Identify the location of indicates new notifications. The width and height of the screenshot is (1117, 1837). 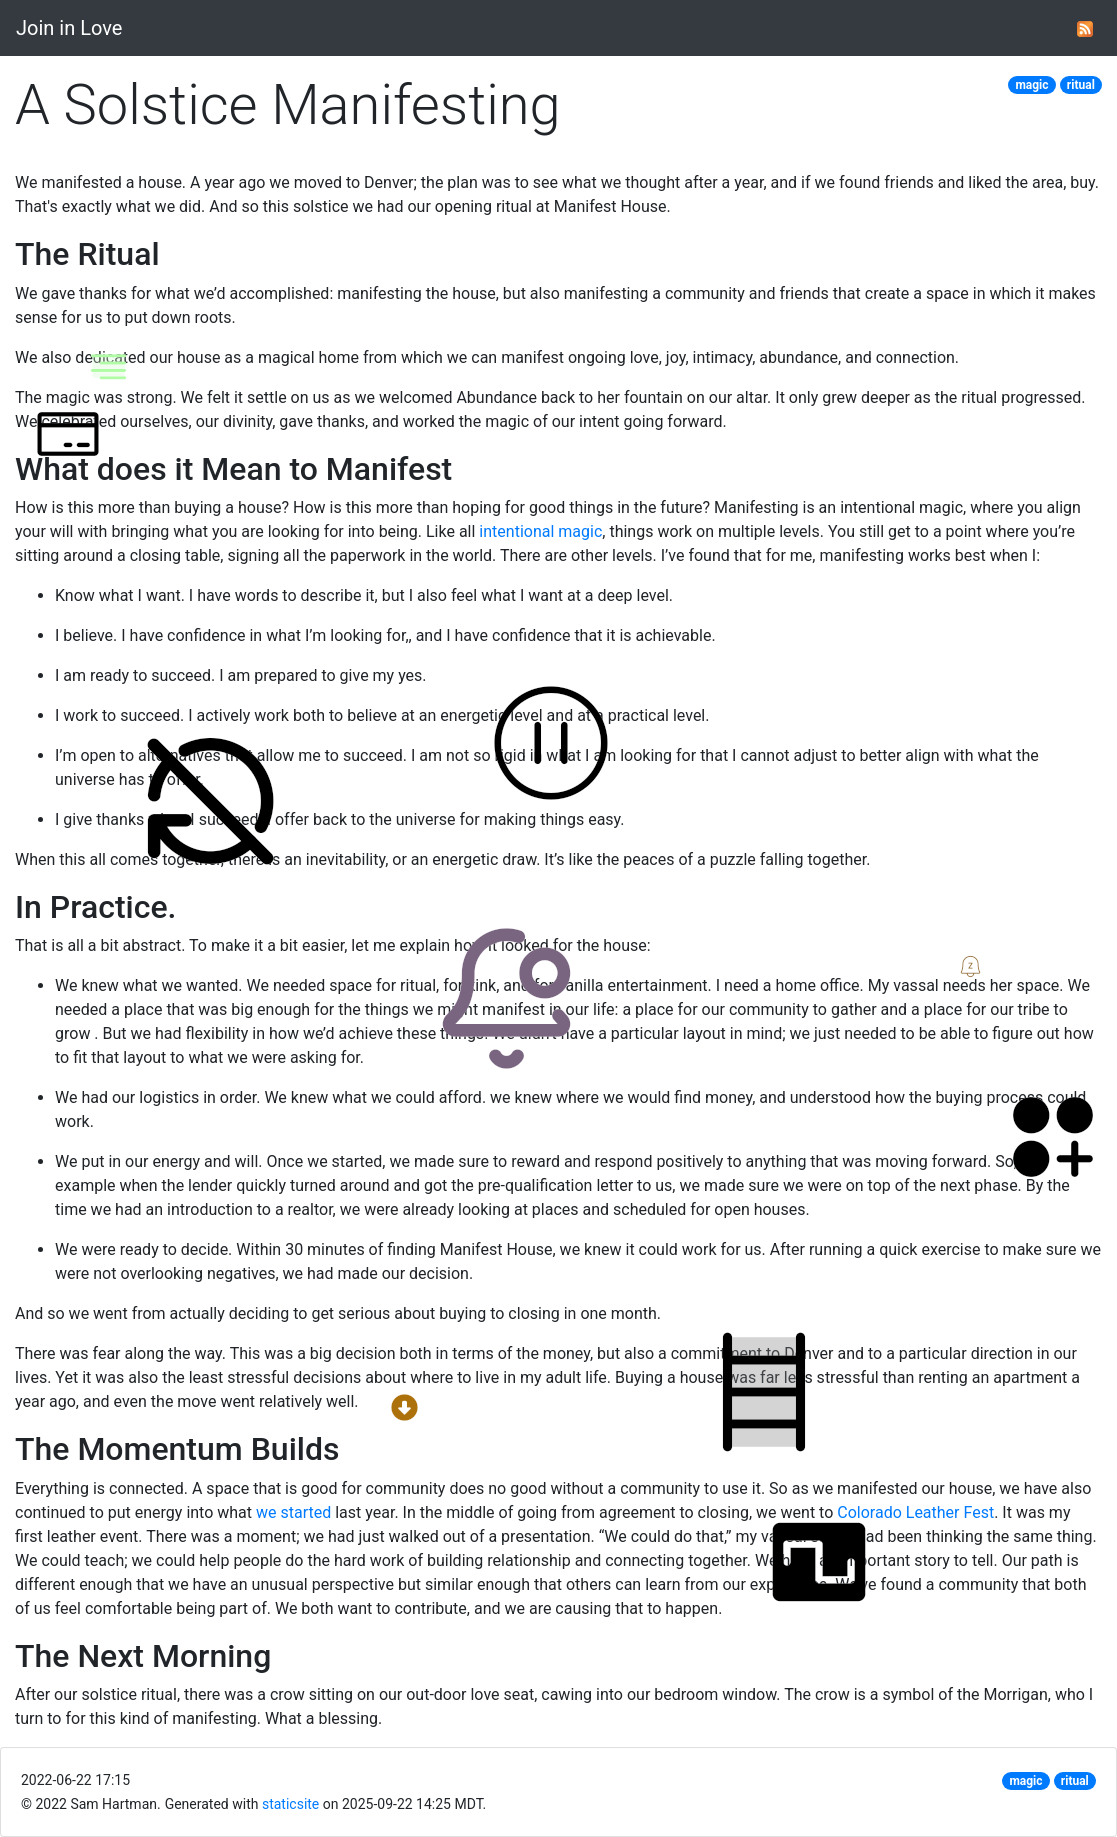
(506, 998).